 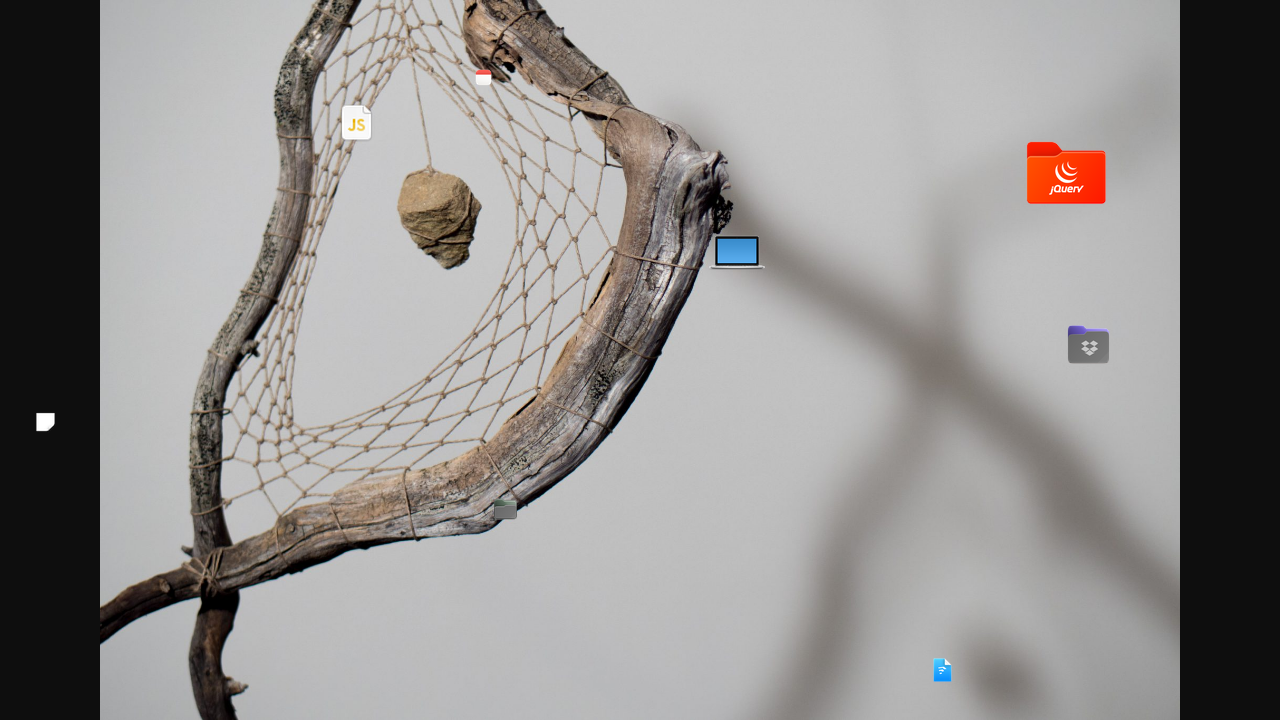 What do you see at coordinates (737, 249) in the screenshot?
I see `represents this macbook pro device in system settings` at bounding box center [737, 249].